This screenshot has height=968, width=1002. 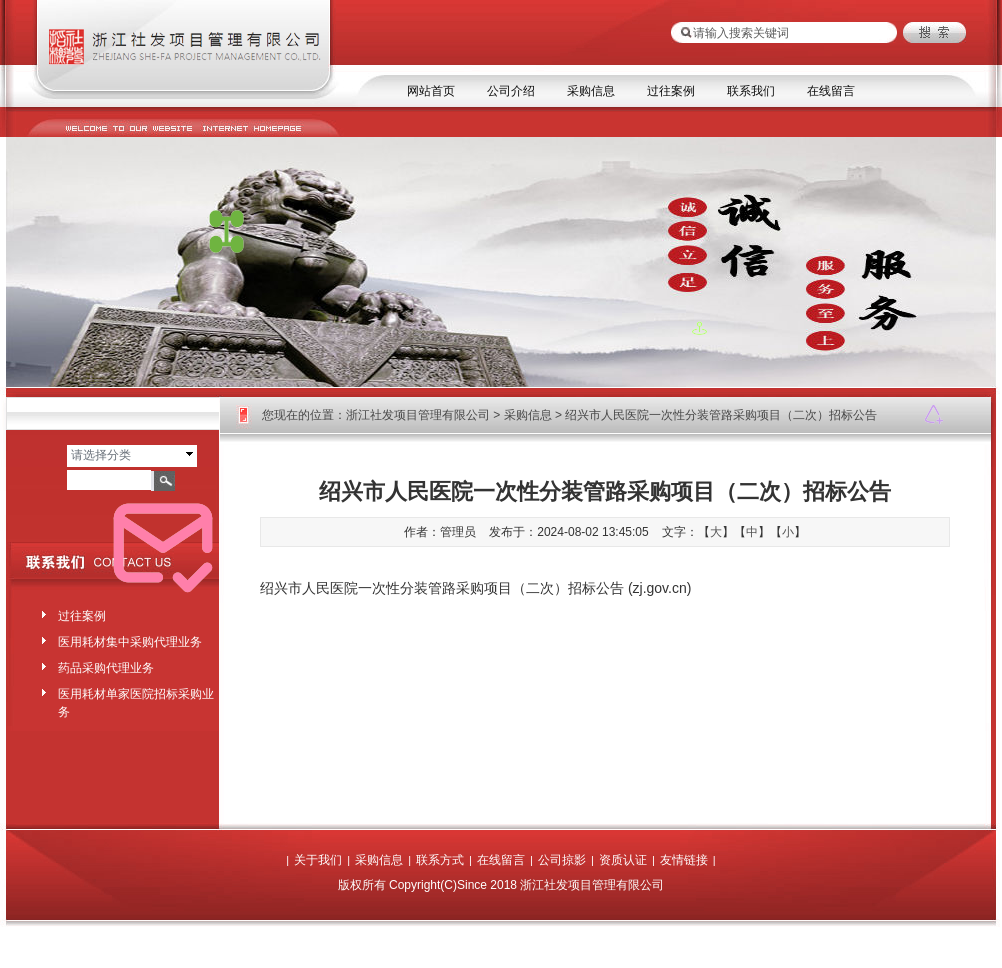 I want to click on select 4WD or all-wheel drive mode, so click(x=226, y=231).